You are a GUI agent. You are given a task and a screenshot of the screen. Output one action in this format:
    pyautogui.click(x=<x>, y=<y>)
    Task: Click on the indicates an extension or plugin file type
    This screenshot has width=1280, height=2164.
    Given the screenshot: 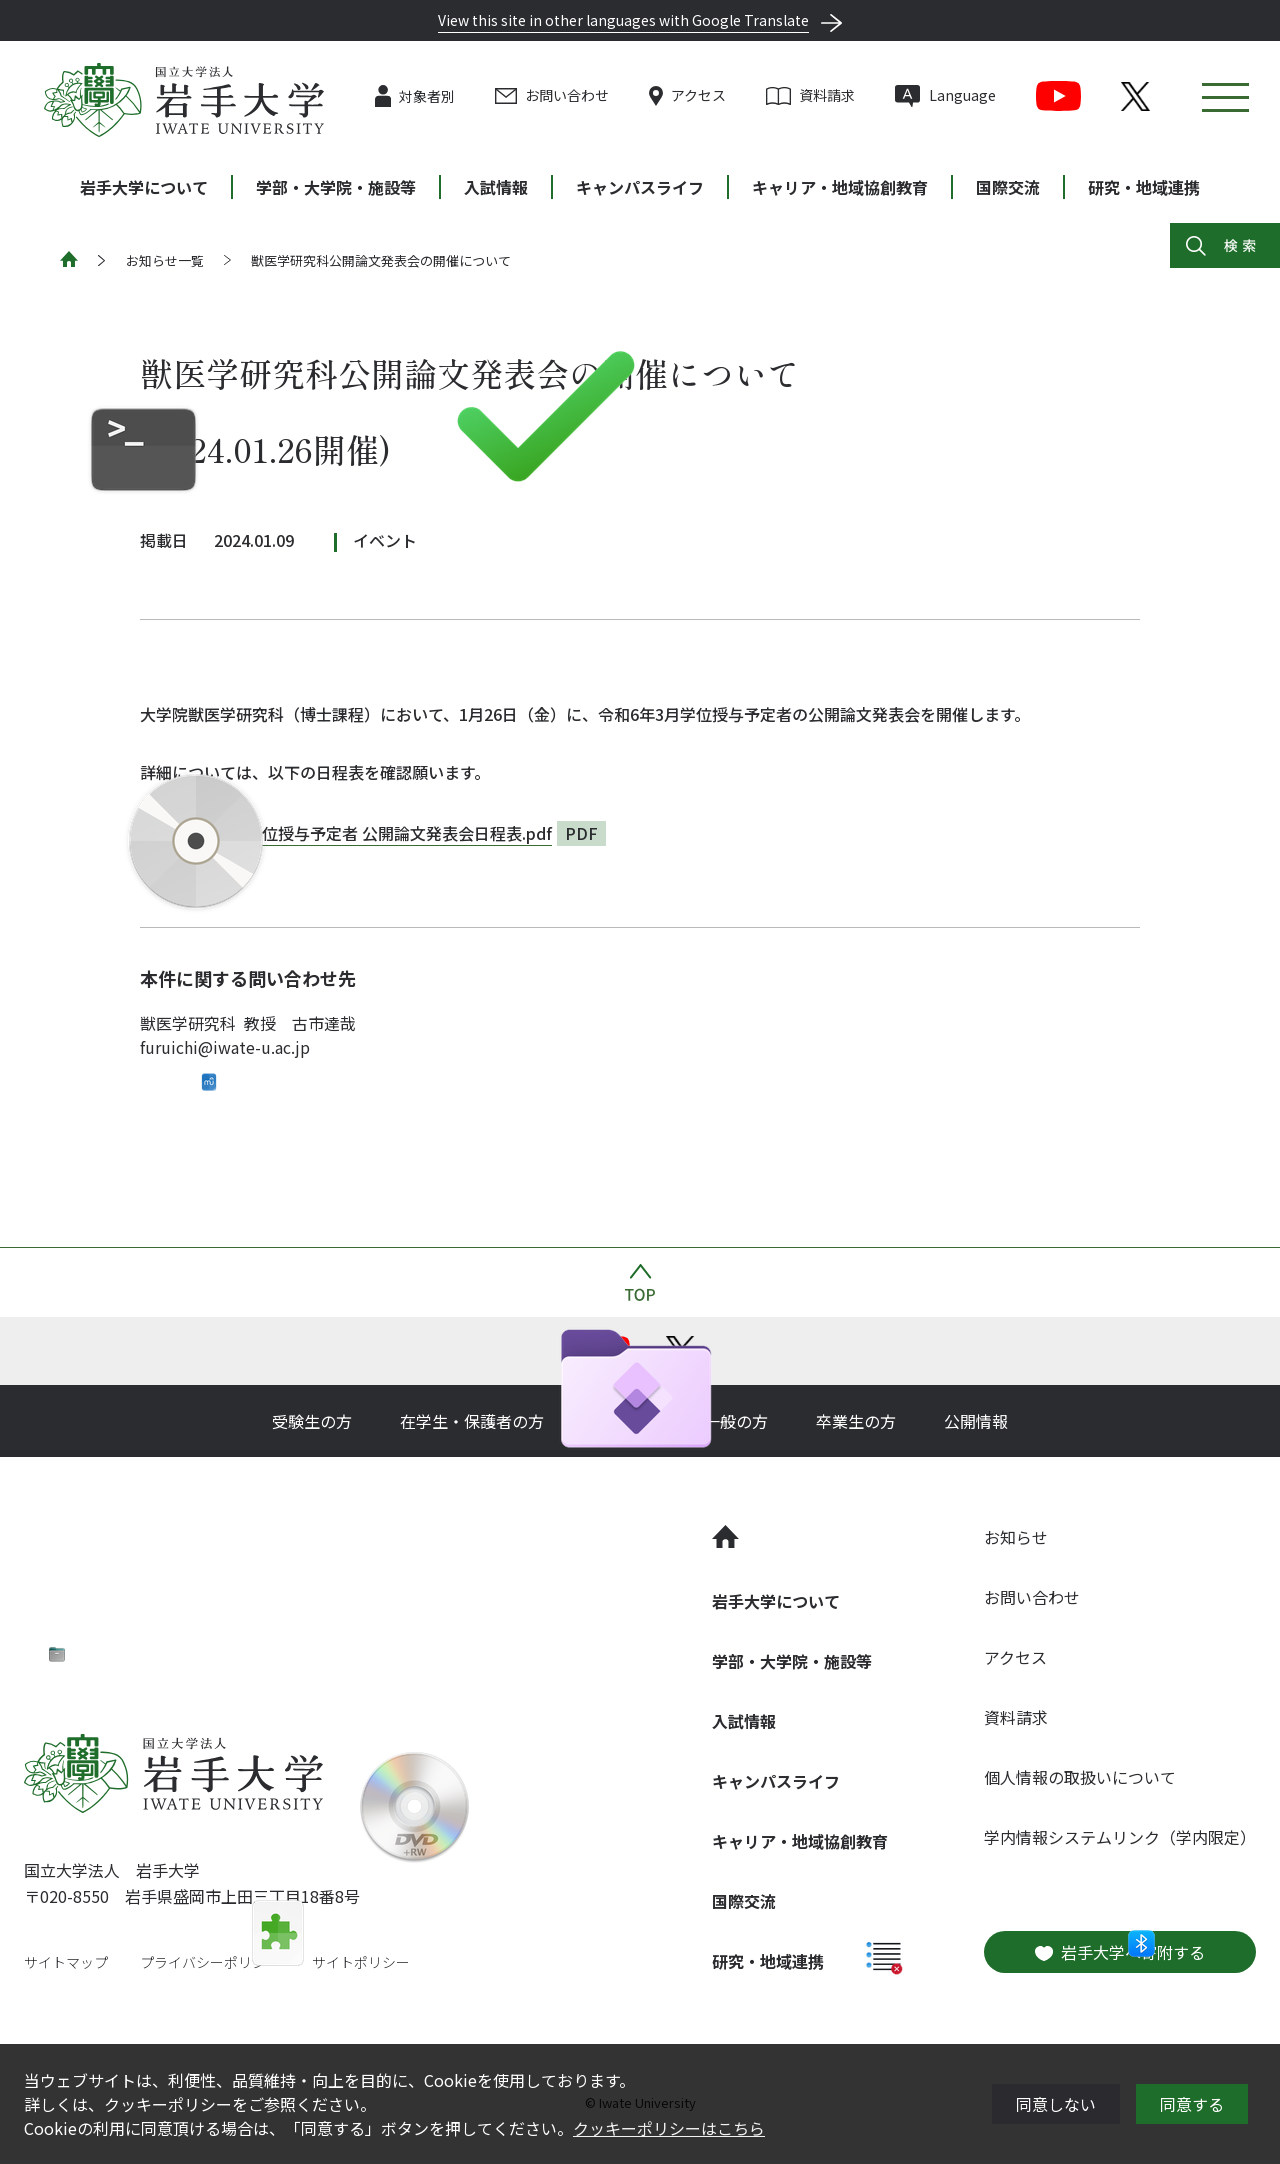 What is the action you would take?
    pyautogui.click(x=278, y=1933)
    